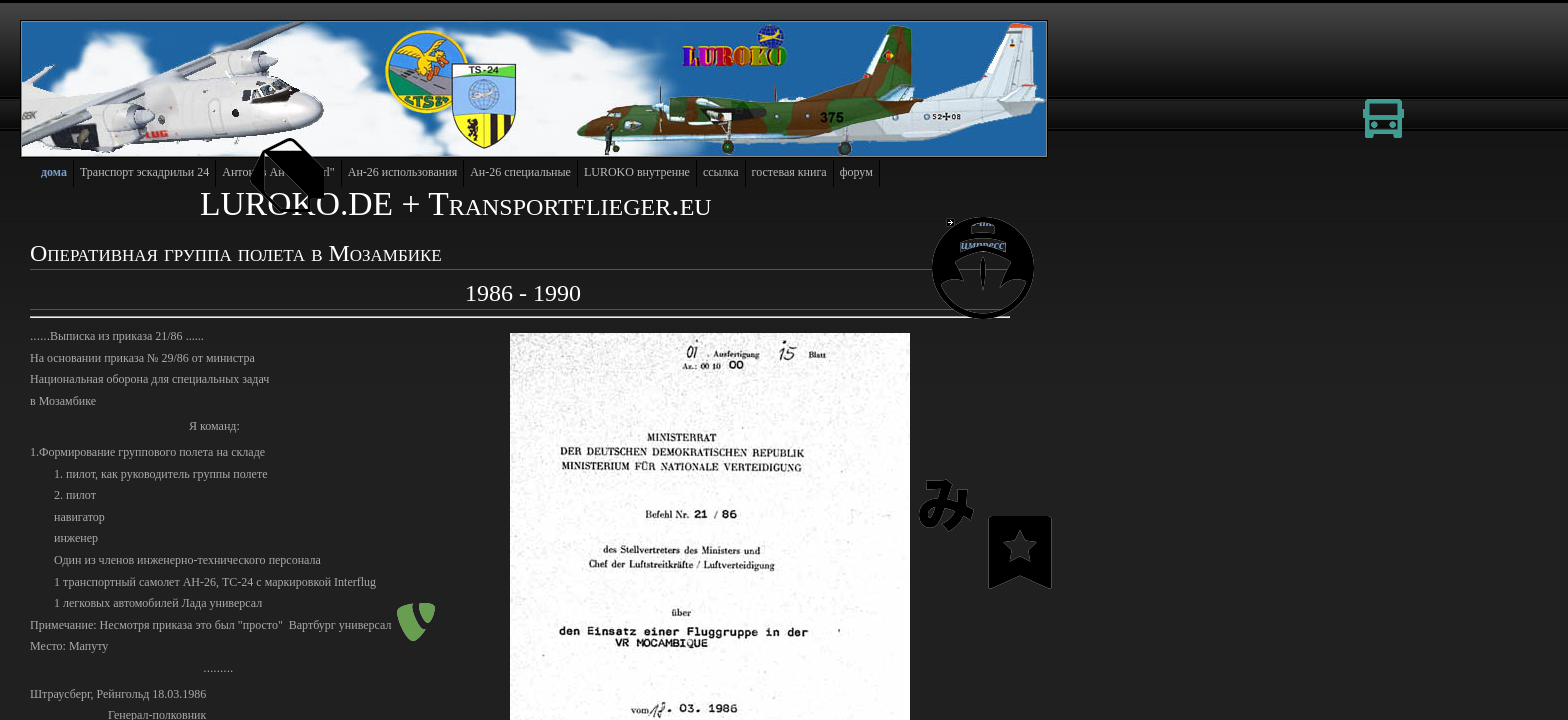 The width and height of the screenshot is (1568, 720). Describe the element at coordinates (983, 268) in the screenshot. I see `codeship logo` at that location.